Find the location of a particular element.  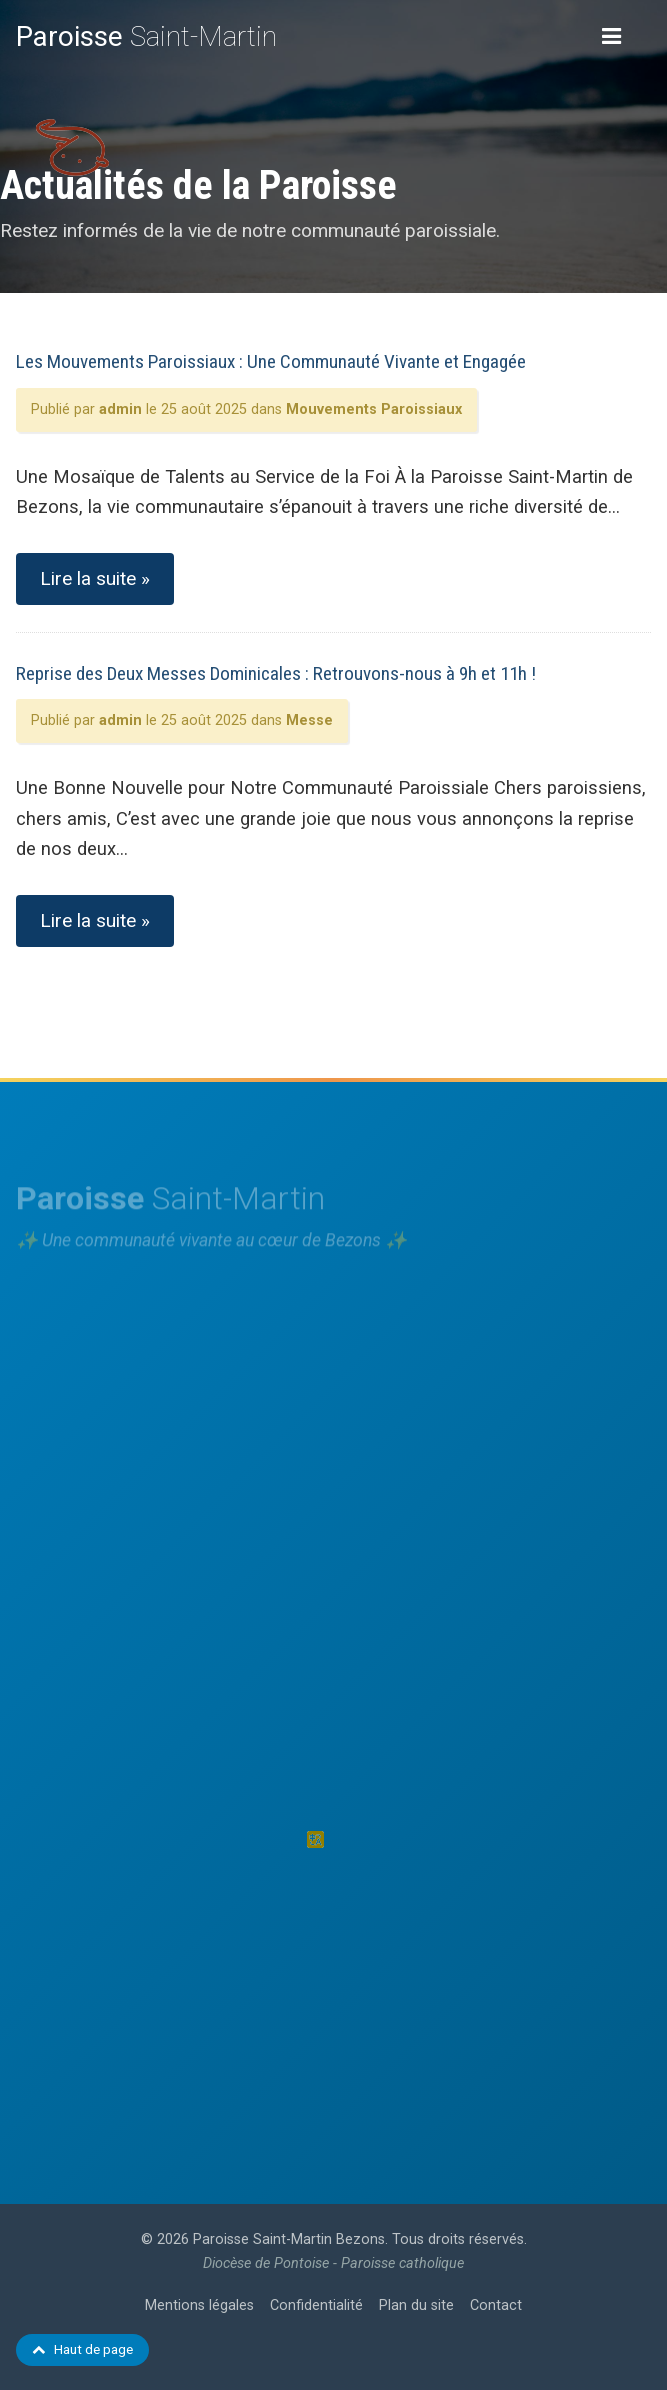

support creators on afdian is located at coordinates (72, 147).